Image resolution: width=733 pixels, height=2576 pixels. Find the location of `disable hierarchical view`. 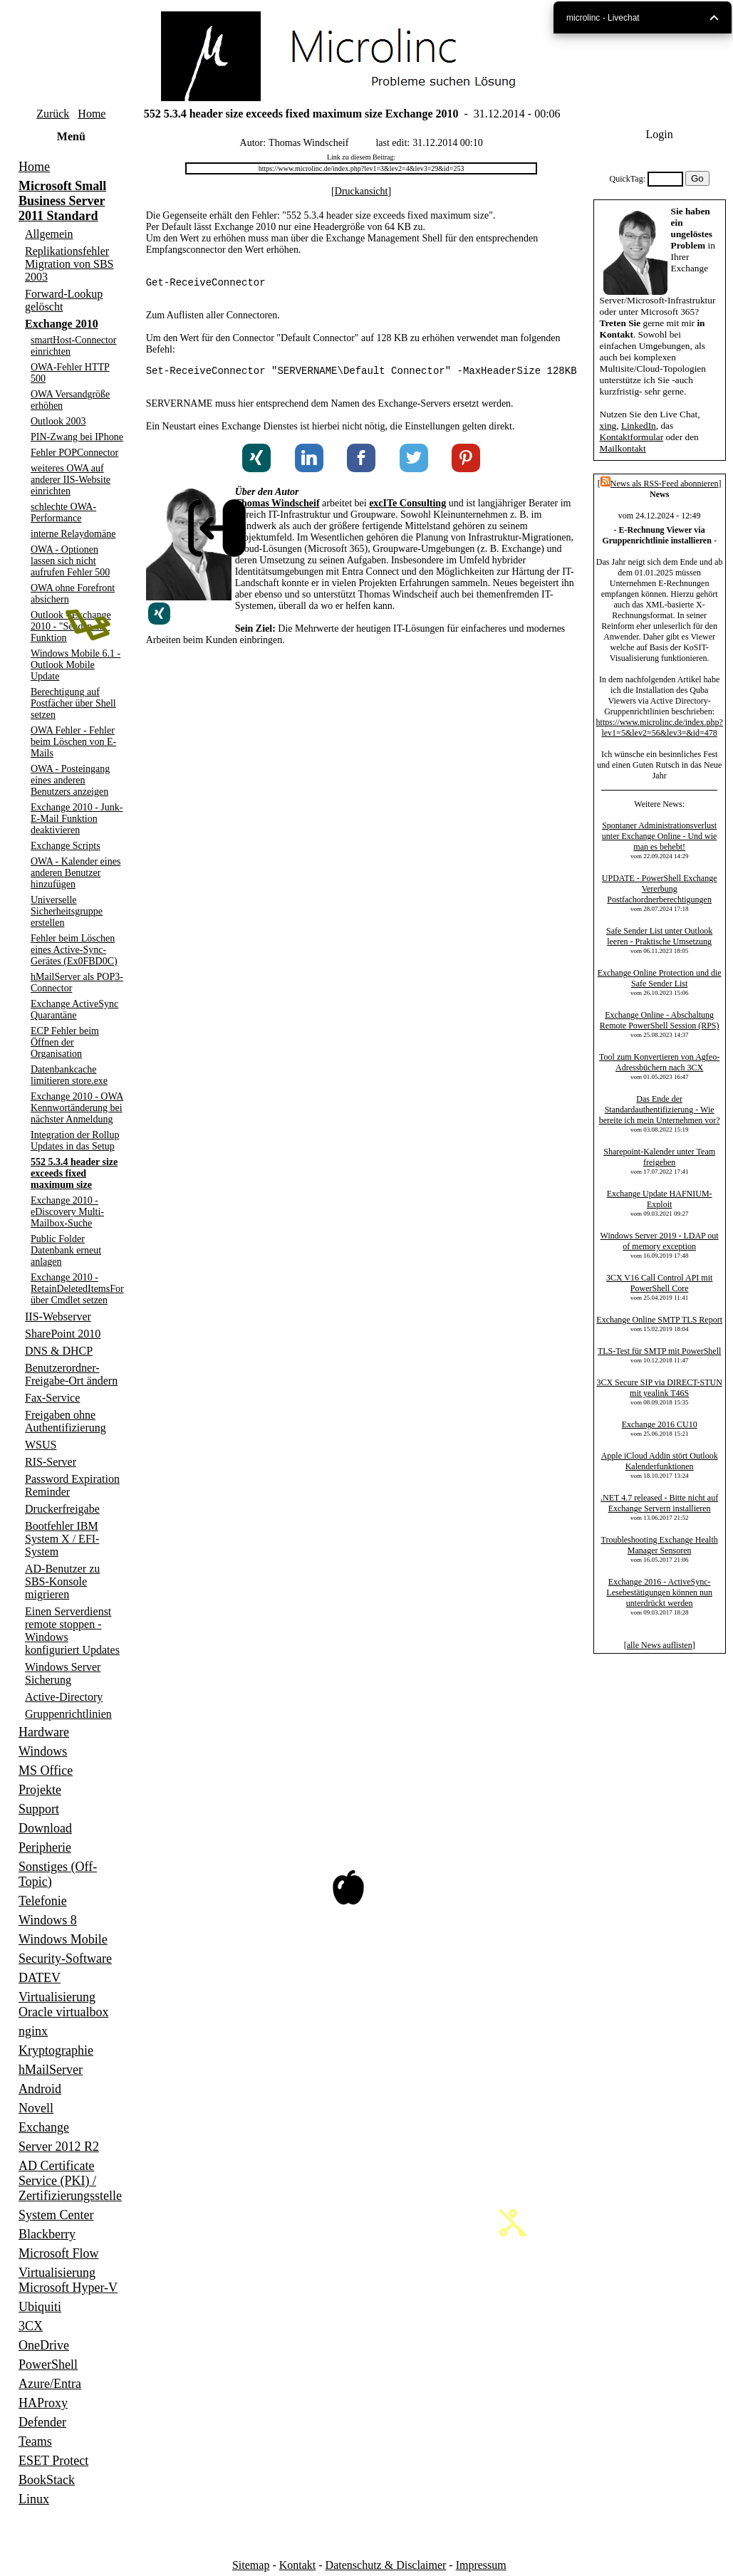

disable hierarchical view is located at coordinates (513, 2223).